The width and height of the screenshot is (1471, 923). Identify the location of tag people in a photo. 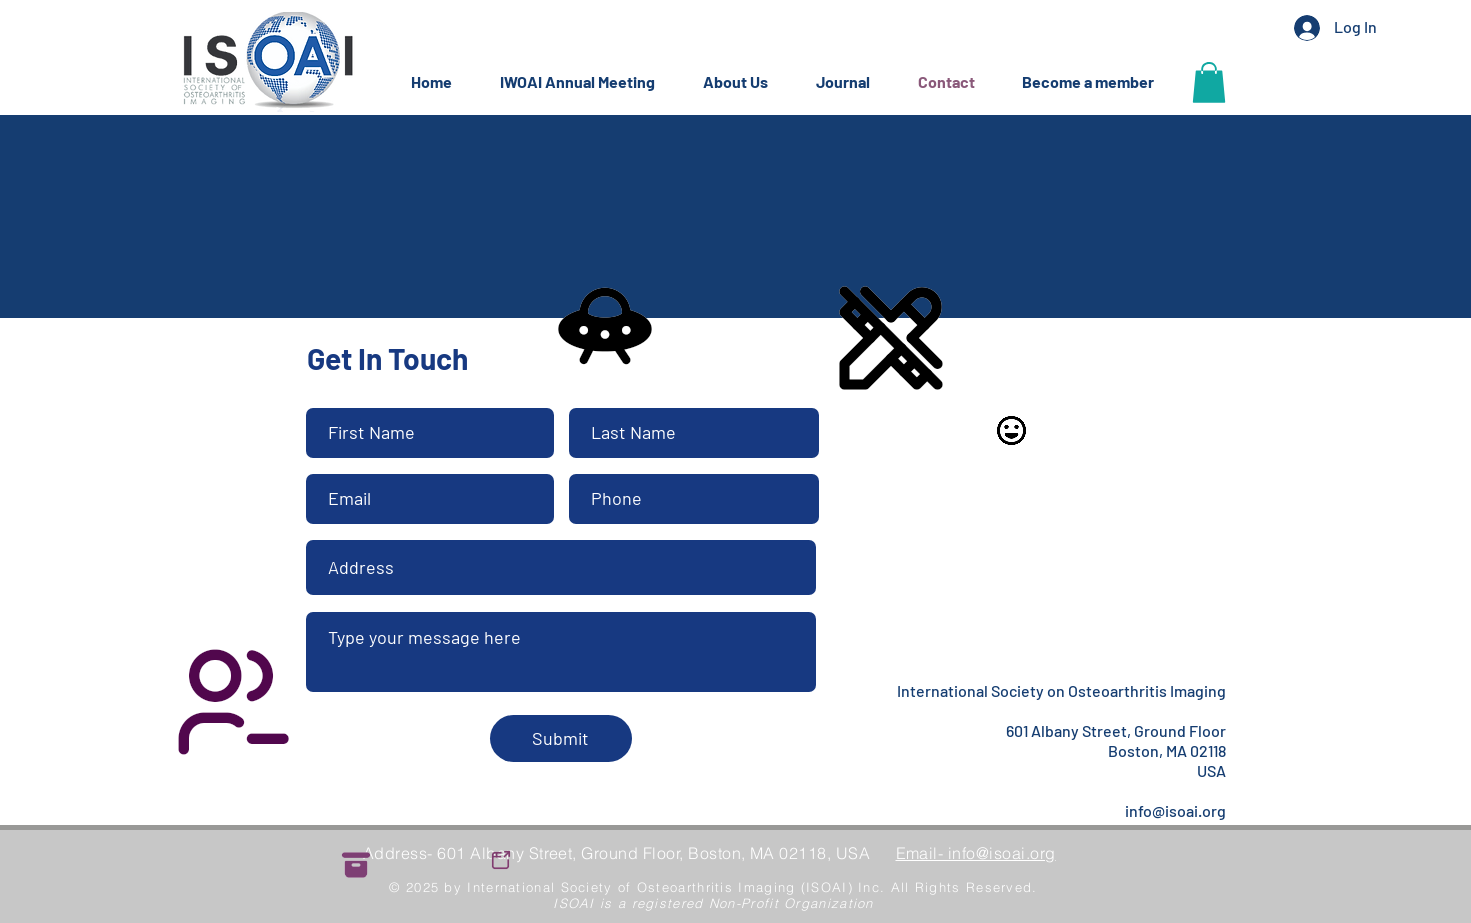
(1011, 430).